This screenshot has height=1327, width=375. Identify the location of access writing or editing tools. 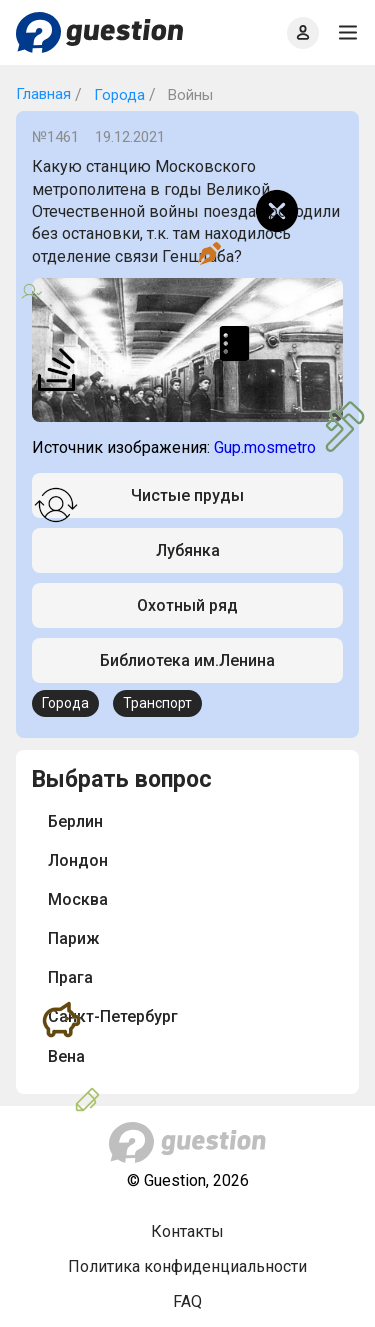
(209, 253).